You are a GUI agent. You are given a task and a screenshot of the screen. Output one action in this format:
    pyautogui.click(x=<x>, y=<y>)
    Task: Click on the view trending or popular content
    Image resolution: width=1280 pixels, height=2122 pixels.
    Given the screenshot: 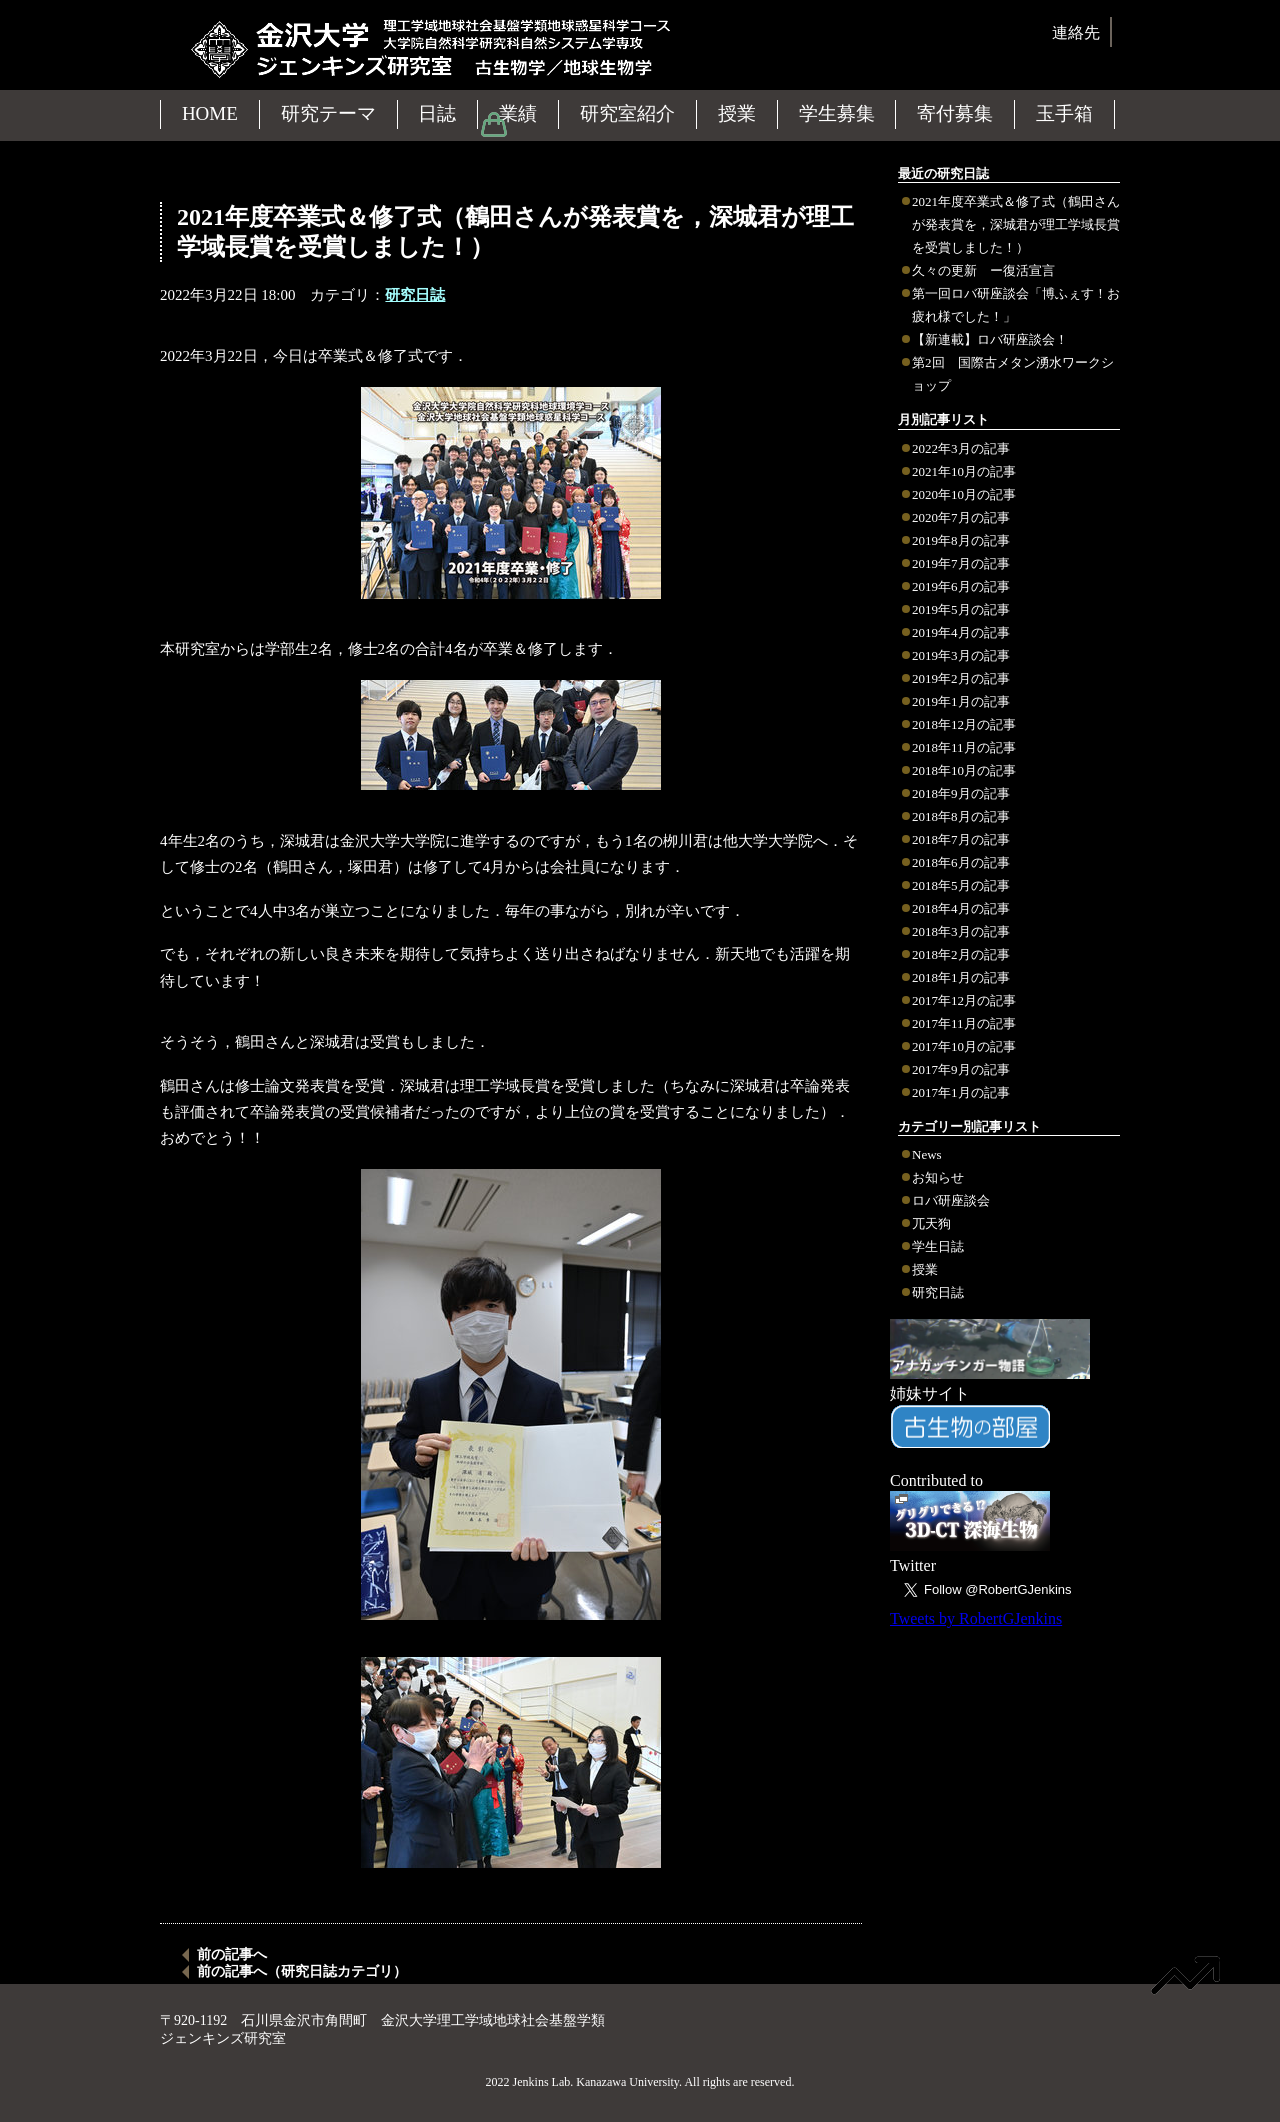 What is the action you would take?
    pyautogui.click(x=1185, y=1975)
    